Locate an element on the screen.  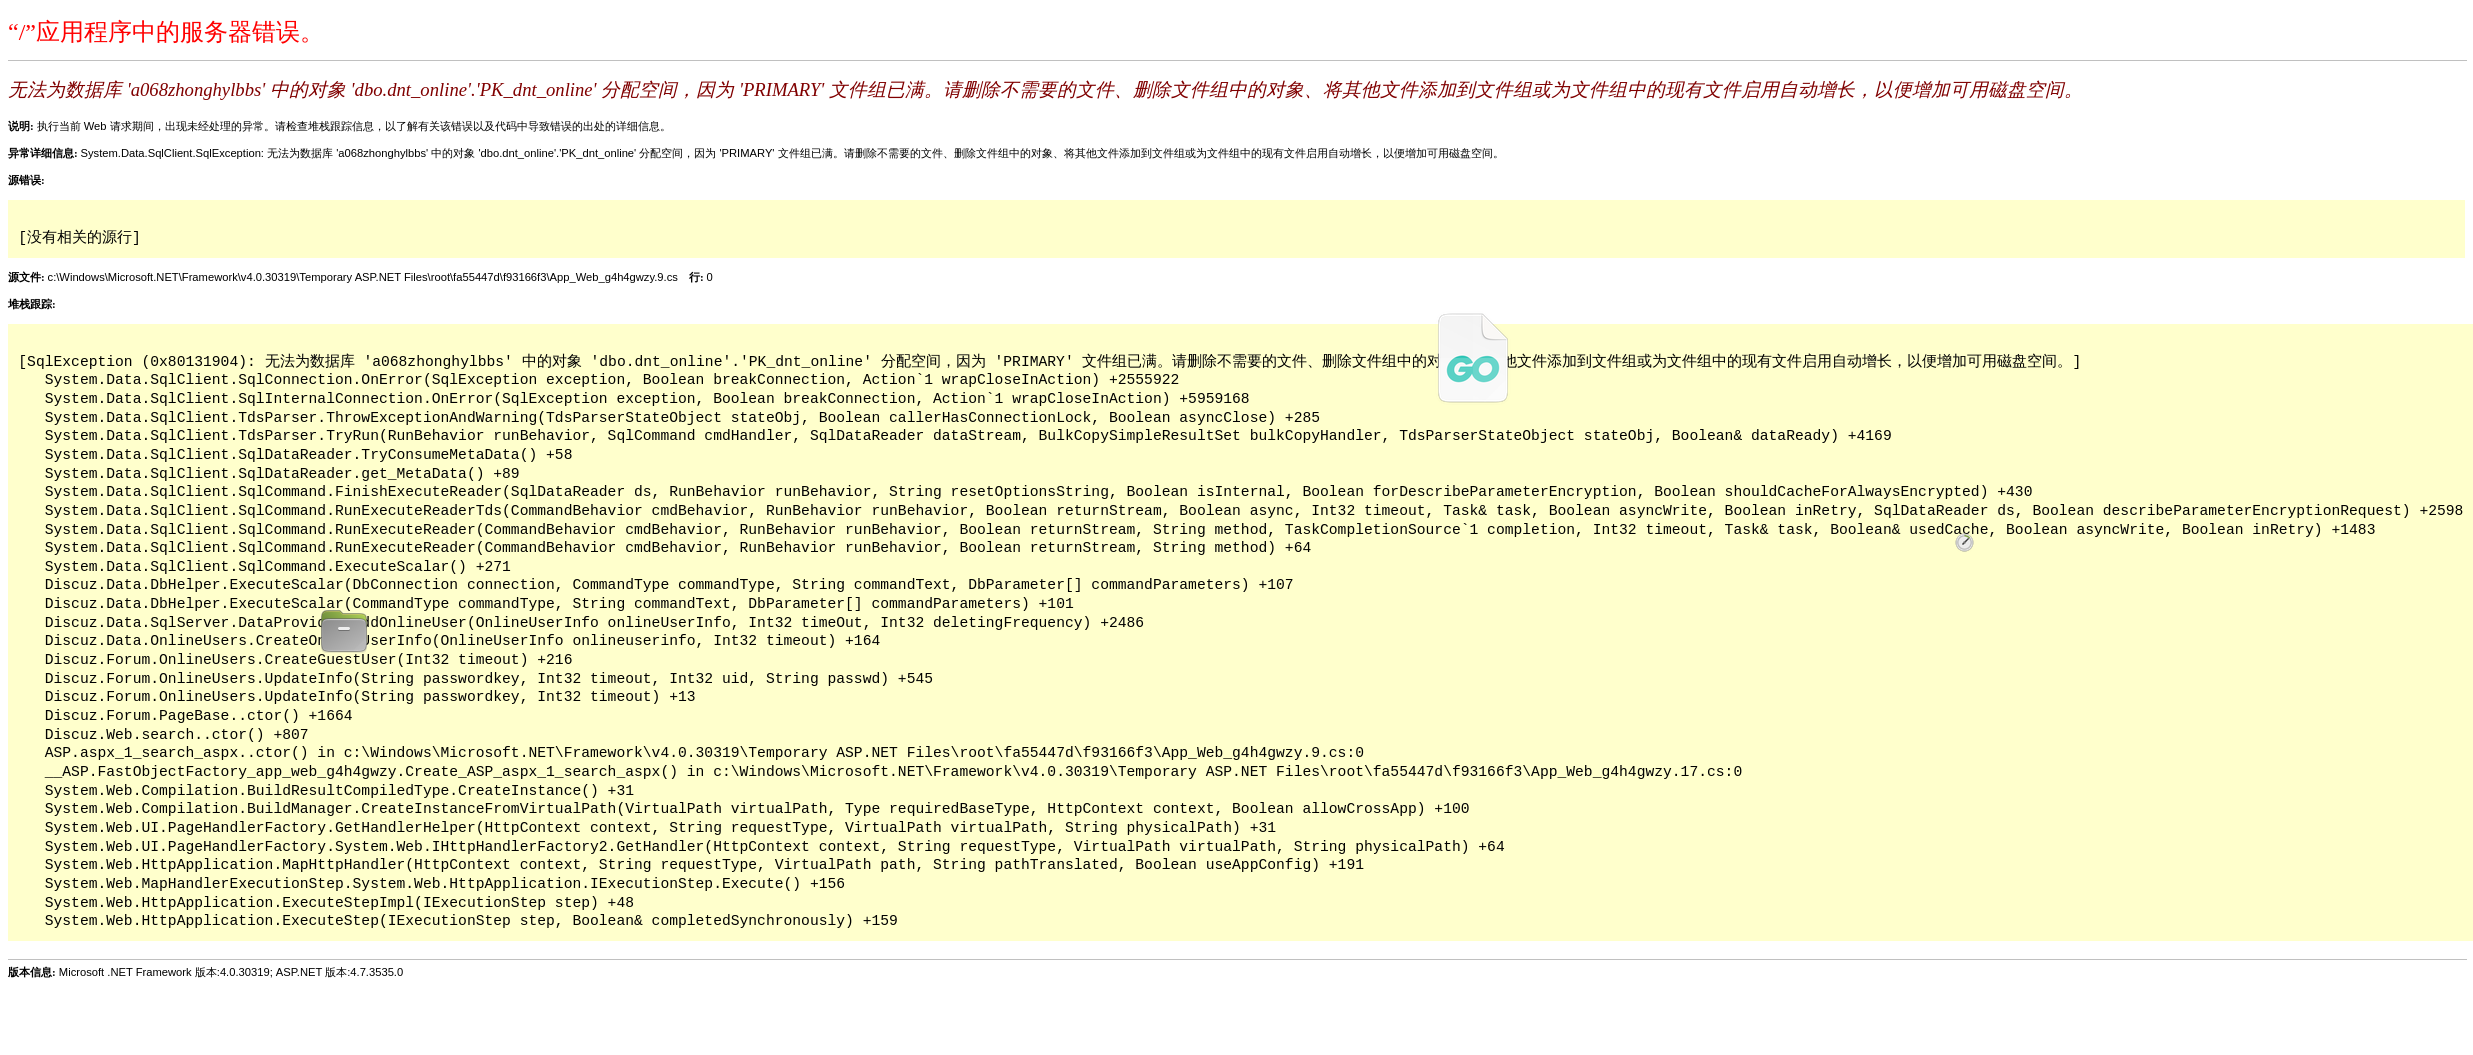
open sysprof system profiler is located at coordinates (1964, 542).